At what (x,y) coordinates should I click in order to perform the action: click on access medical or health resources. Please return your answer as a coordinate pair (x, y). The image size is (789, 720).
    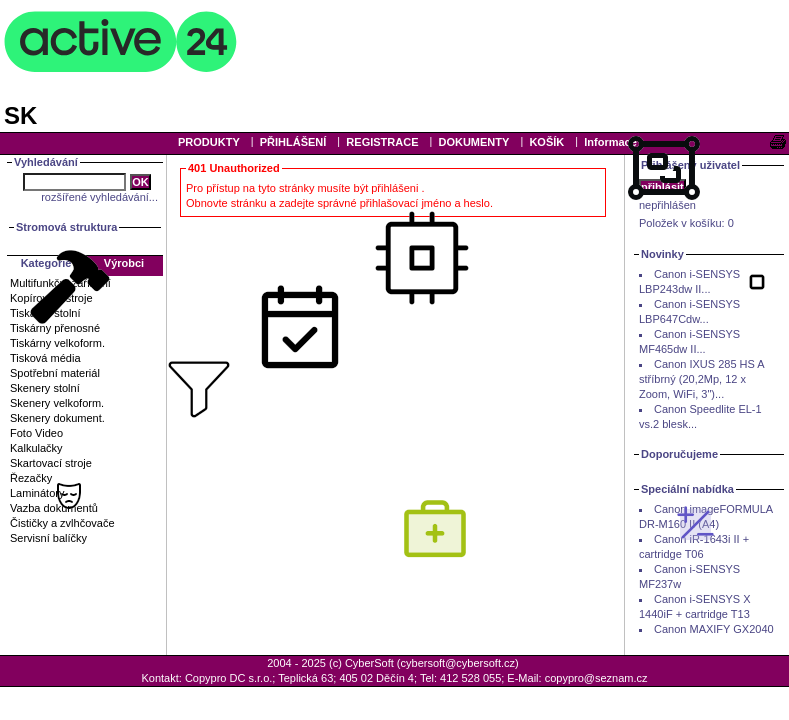
    Looking at the image, I should click on (435, 531).